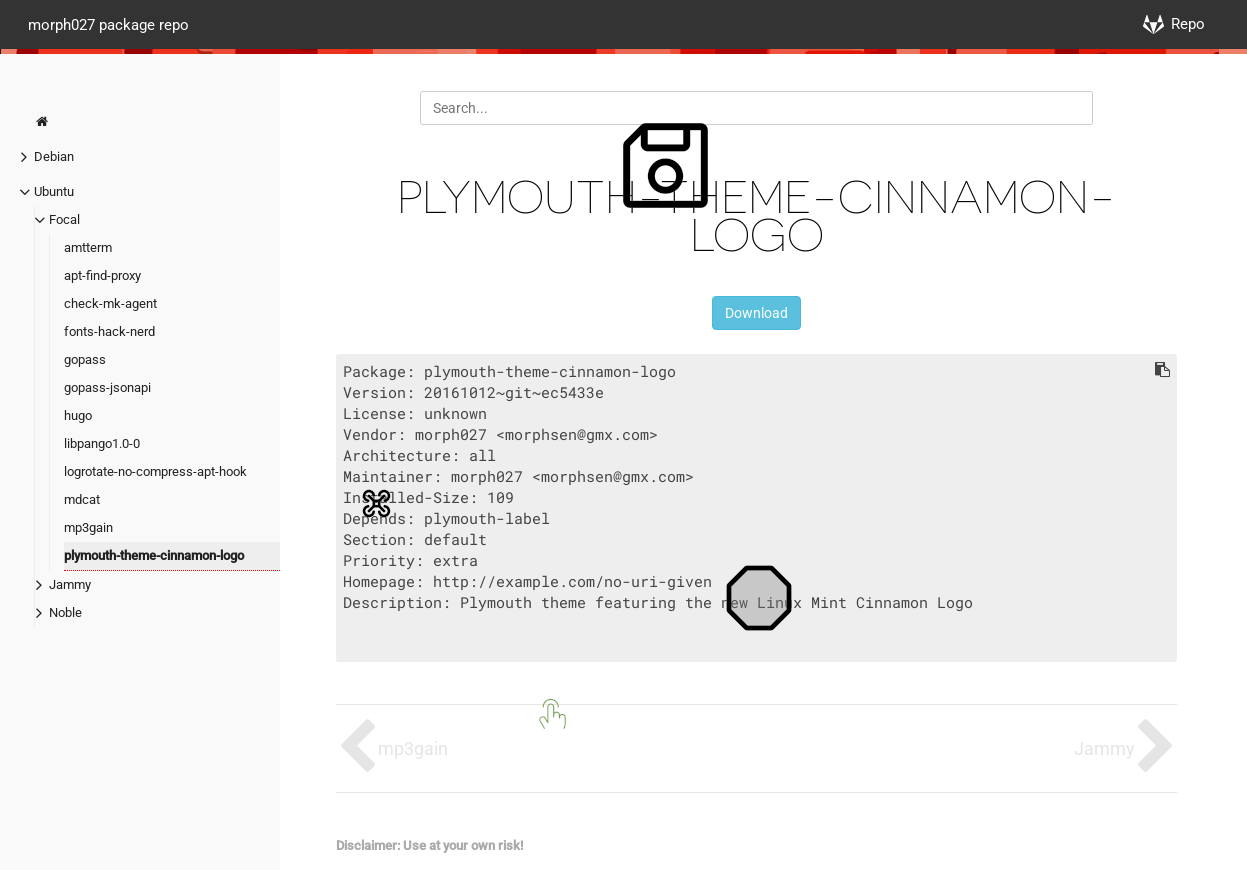 The image size is (1247, 870). What do you see at coordinates (665, 165) in the screenshot?
I see `save current file or document` at bounding box center [665, 165].